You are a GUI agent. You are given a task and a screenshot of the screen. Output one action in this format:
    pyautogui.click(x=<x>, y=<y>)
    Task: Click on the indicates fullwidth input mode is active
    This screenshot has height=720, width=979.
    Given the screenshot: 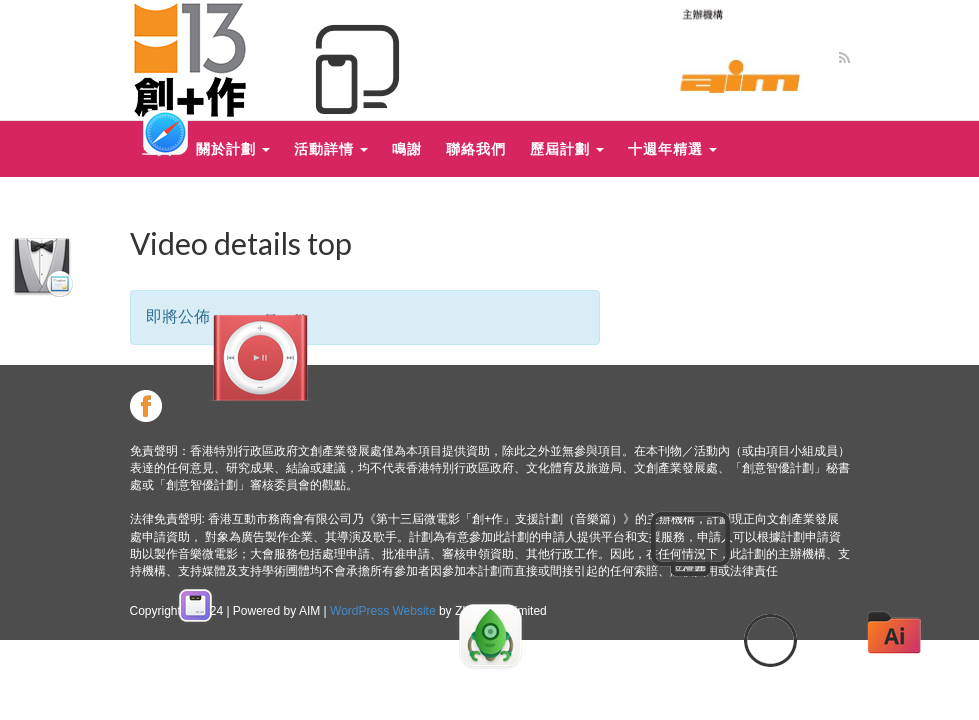 What is the action you would take?
    pyautogui.click(x=770, y=640)
    